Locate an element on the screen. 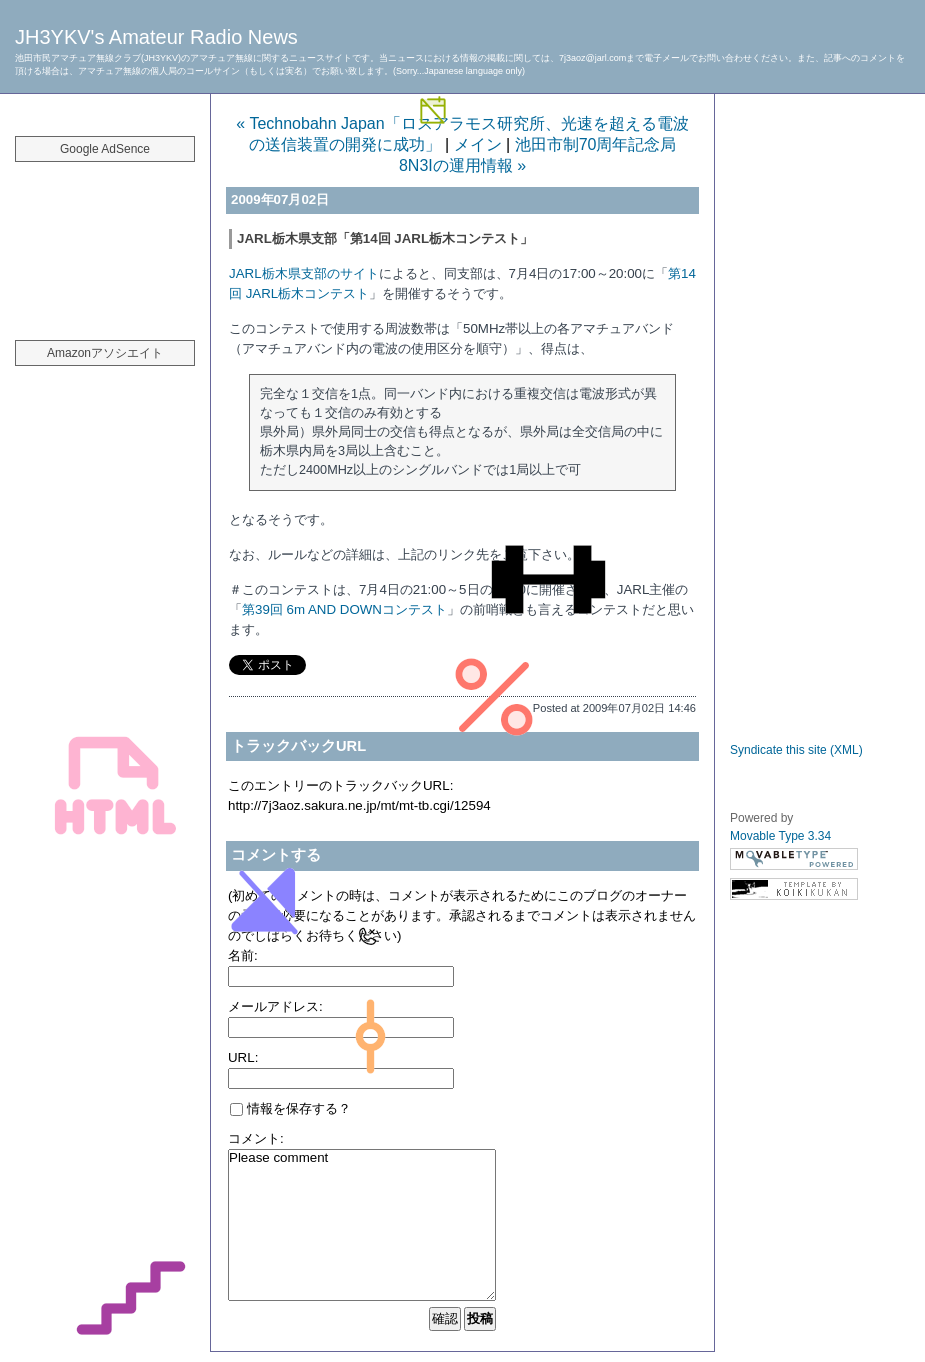 This screenshot has width=925, height=1362. end or decline a phone call is located at coordinates (368, 936).